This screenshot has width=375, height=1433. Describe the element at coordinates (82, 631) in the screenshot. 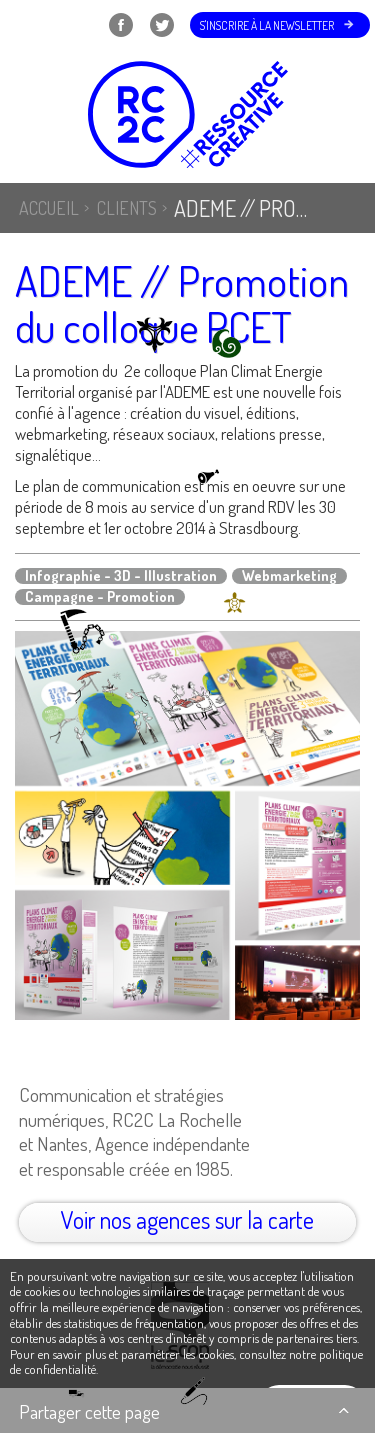

I see `select kusarigama weapon in game inventory` at that location.